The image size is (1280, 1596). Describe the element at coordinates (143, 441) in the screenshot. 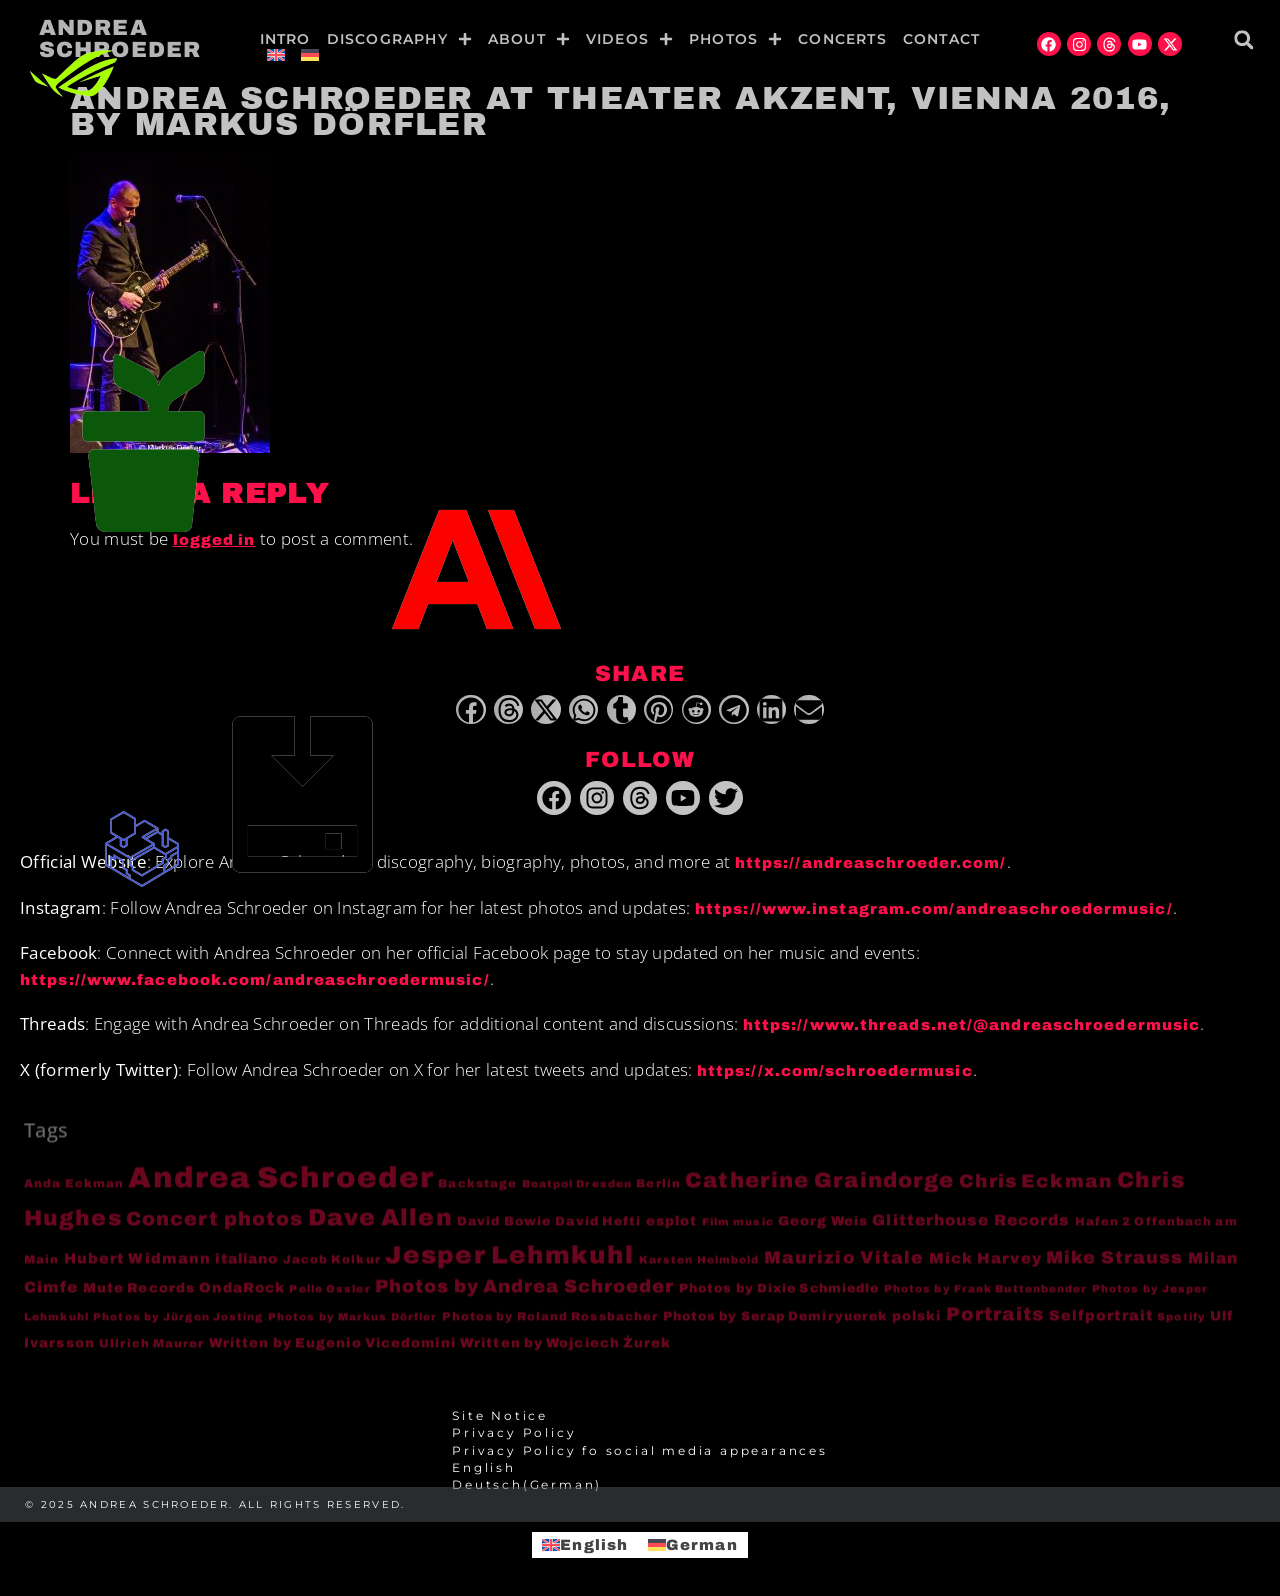

I see `open the Kueski app` at that location.